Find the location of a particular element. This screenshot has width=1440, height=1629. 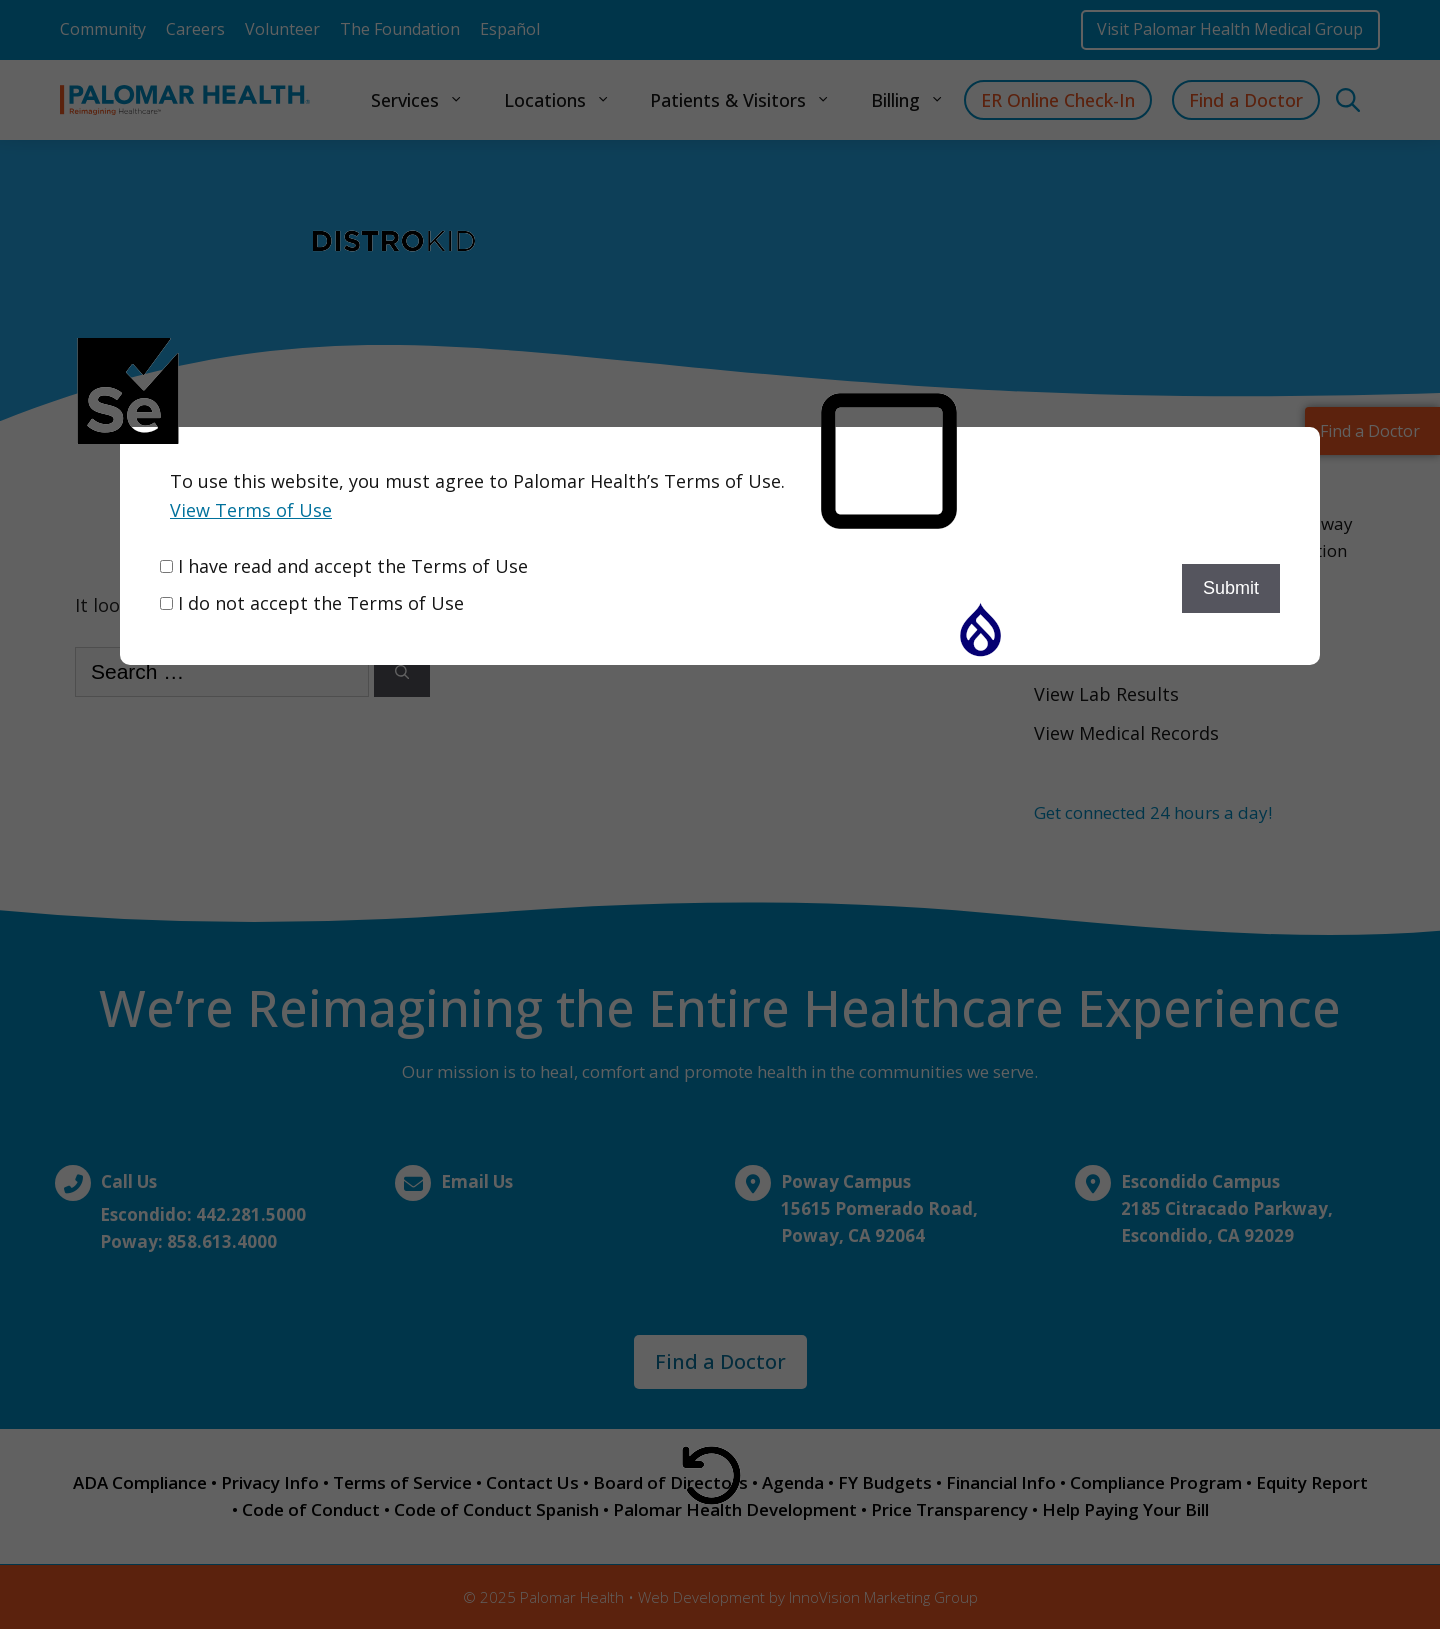

drupal content management system logo is located at coordinates (980, 629).